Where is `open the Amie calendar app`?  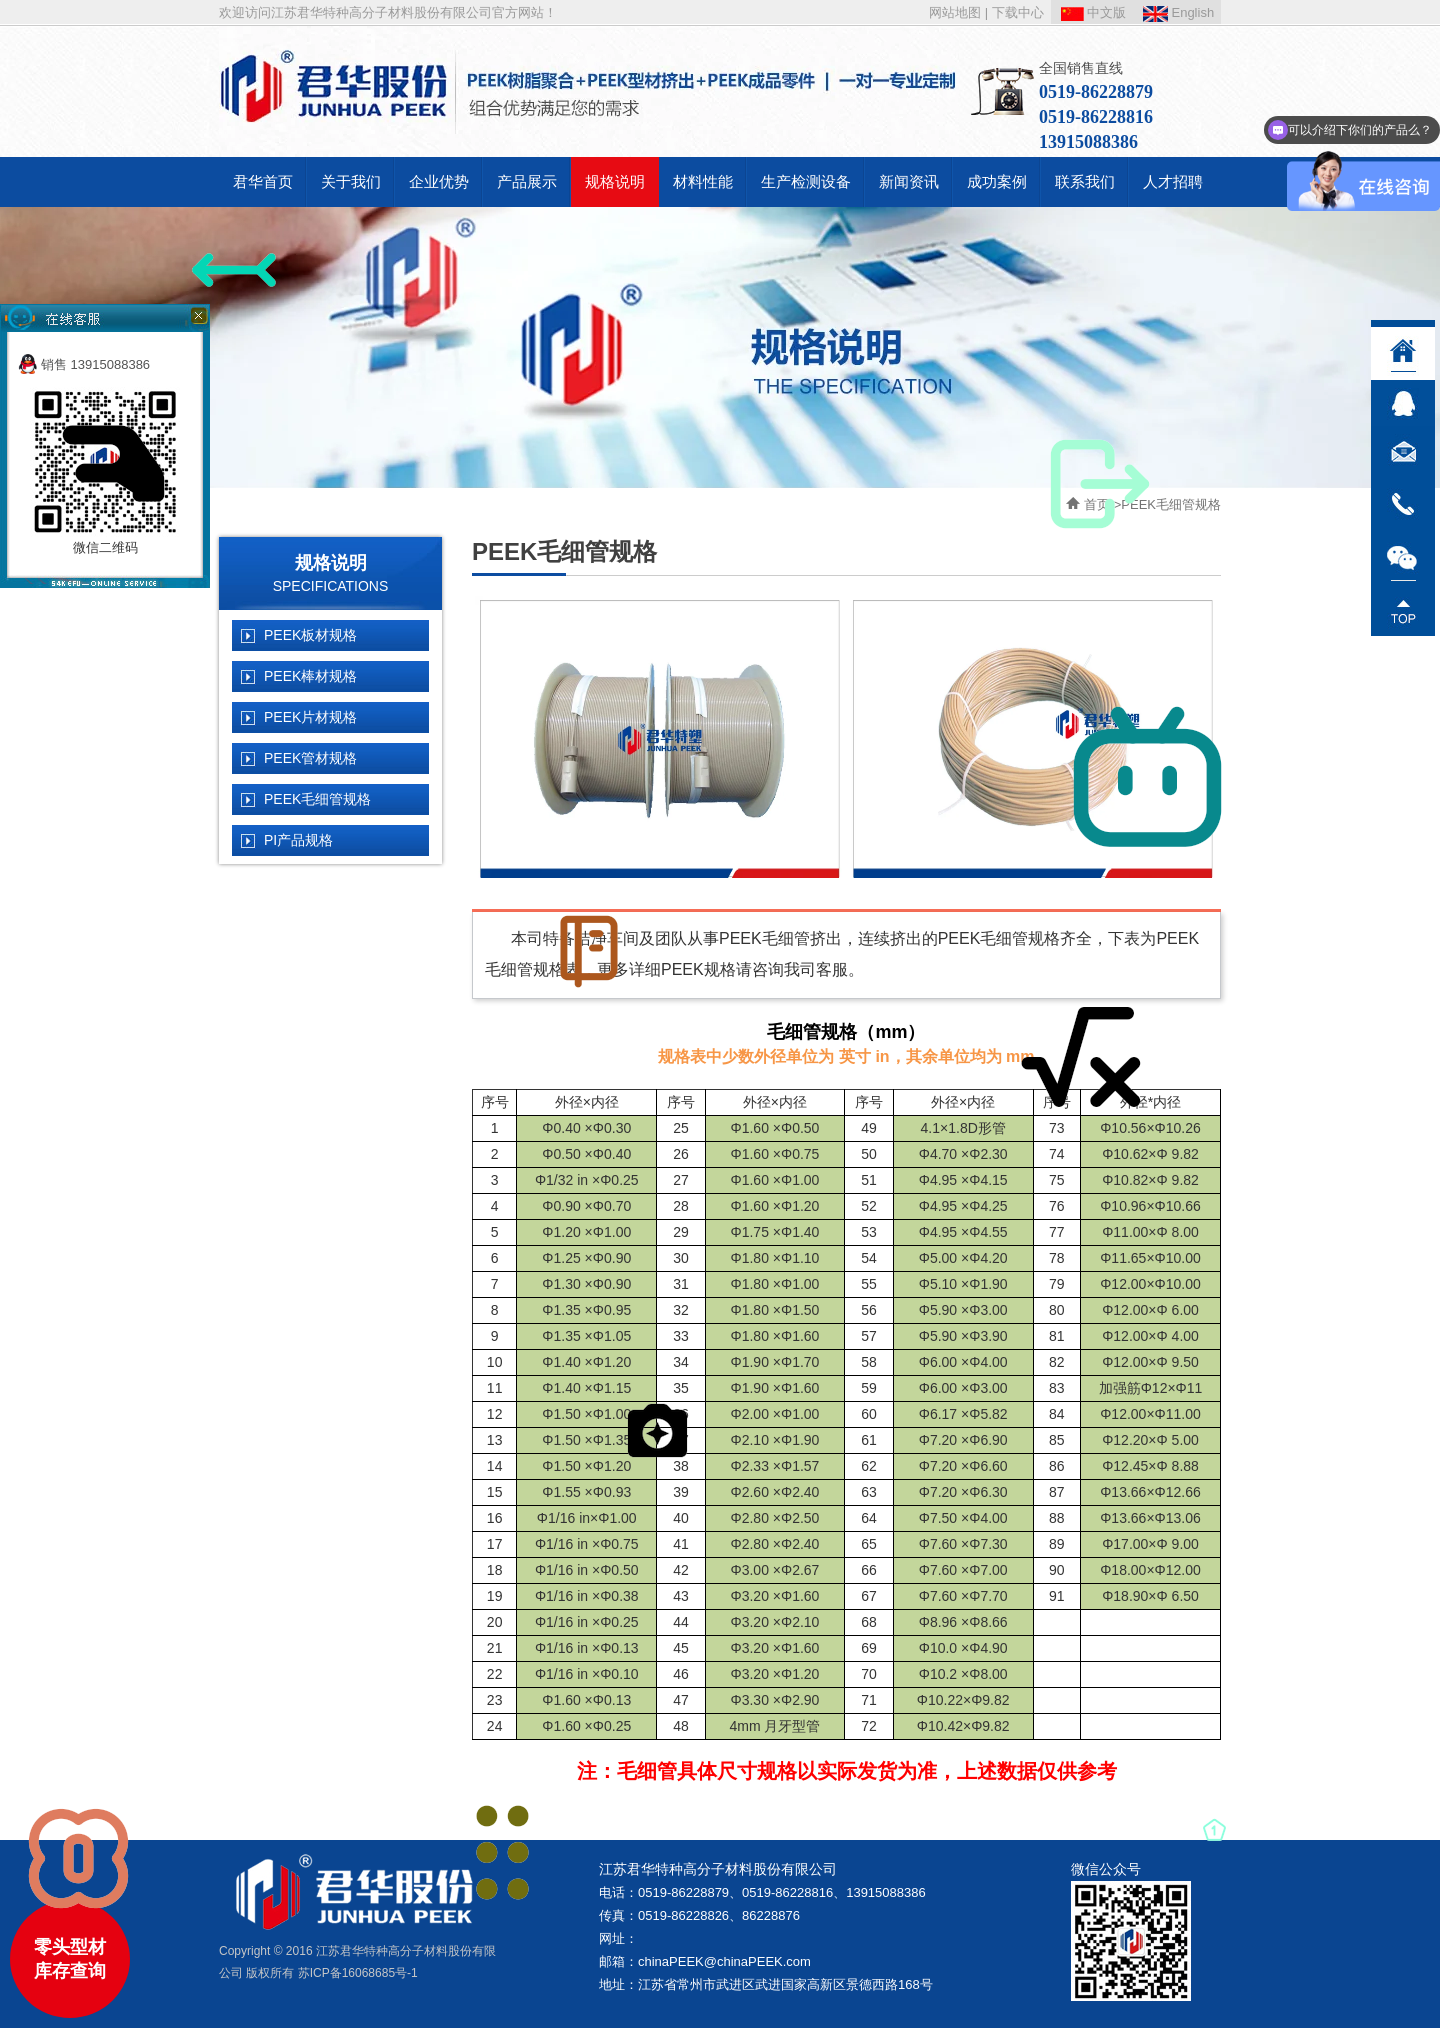 open the Amie calendar app is located at coordinates (78, 1858).